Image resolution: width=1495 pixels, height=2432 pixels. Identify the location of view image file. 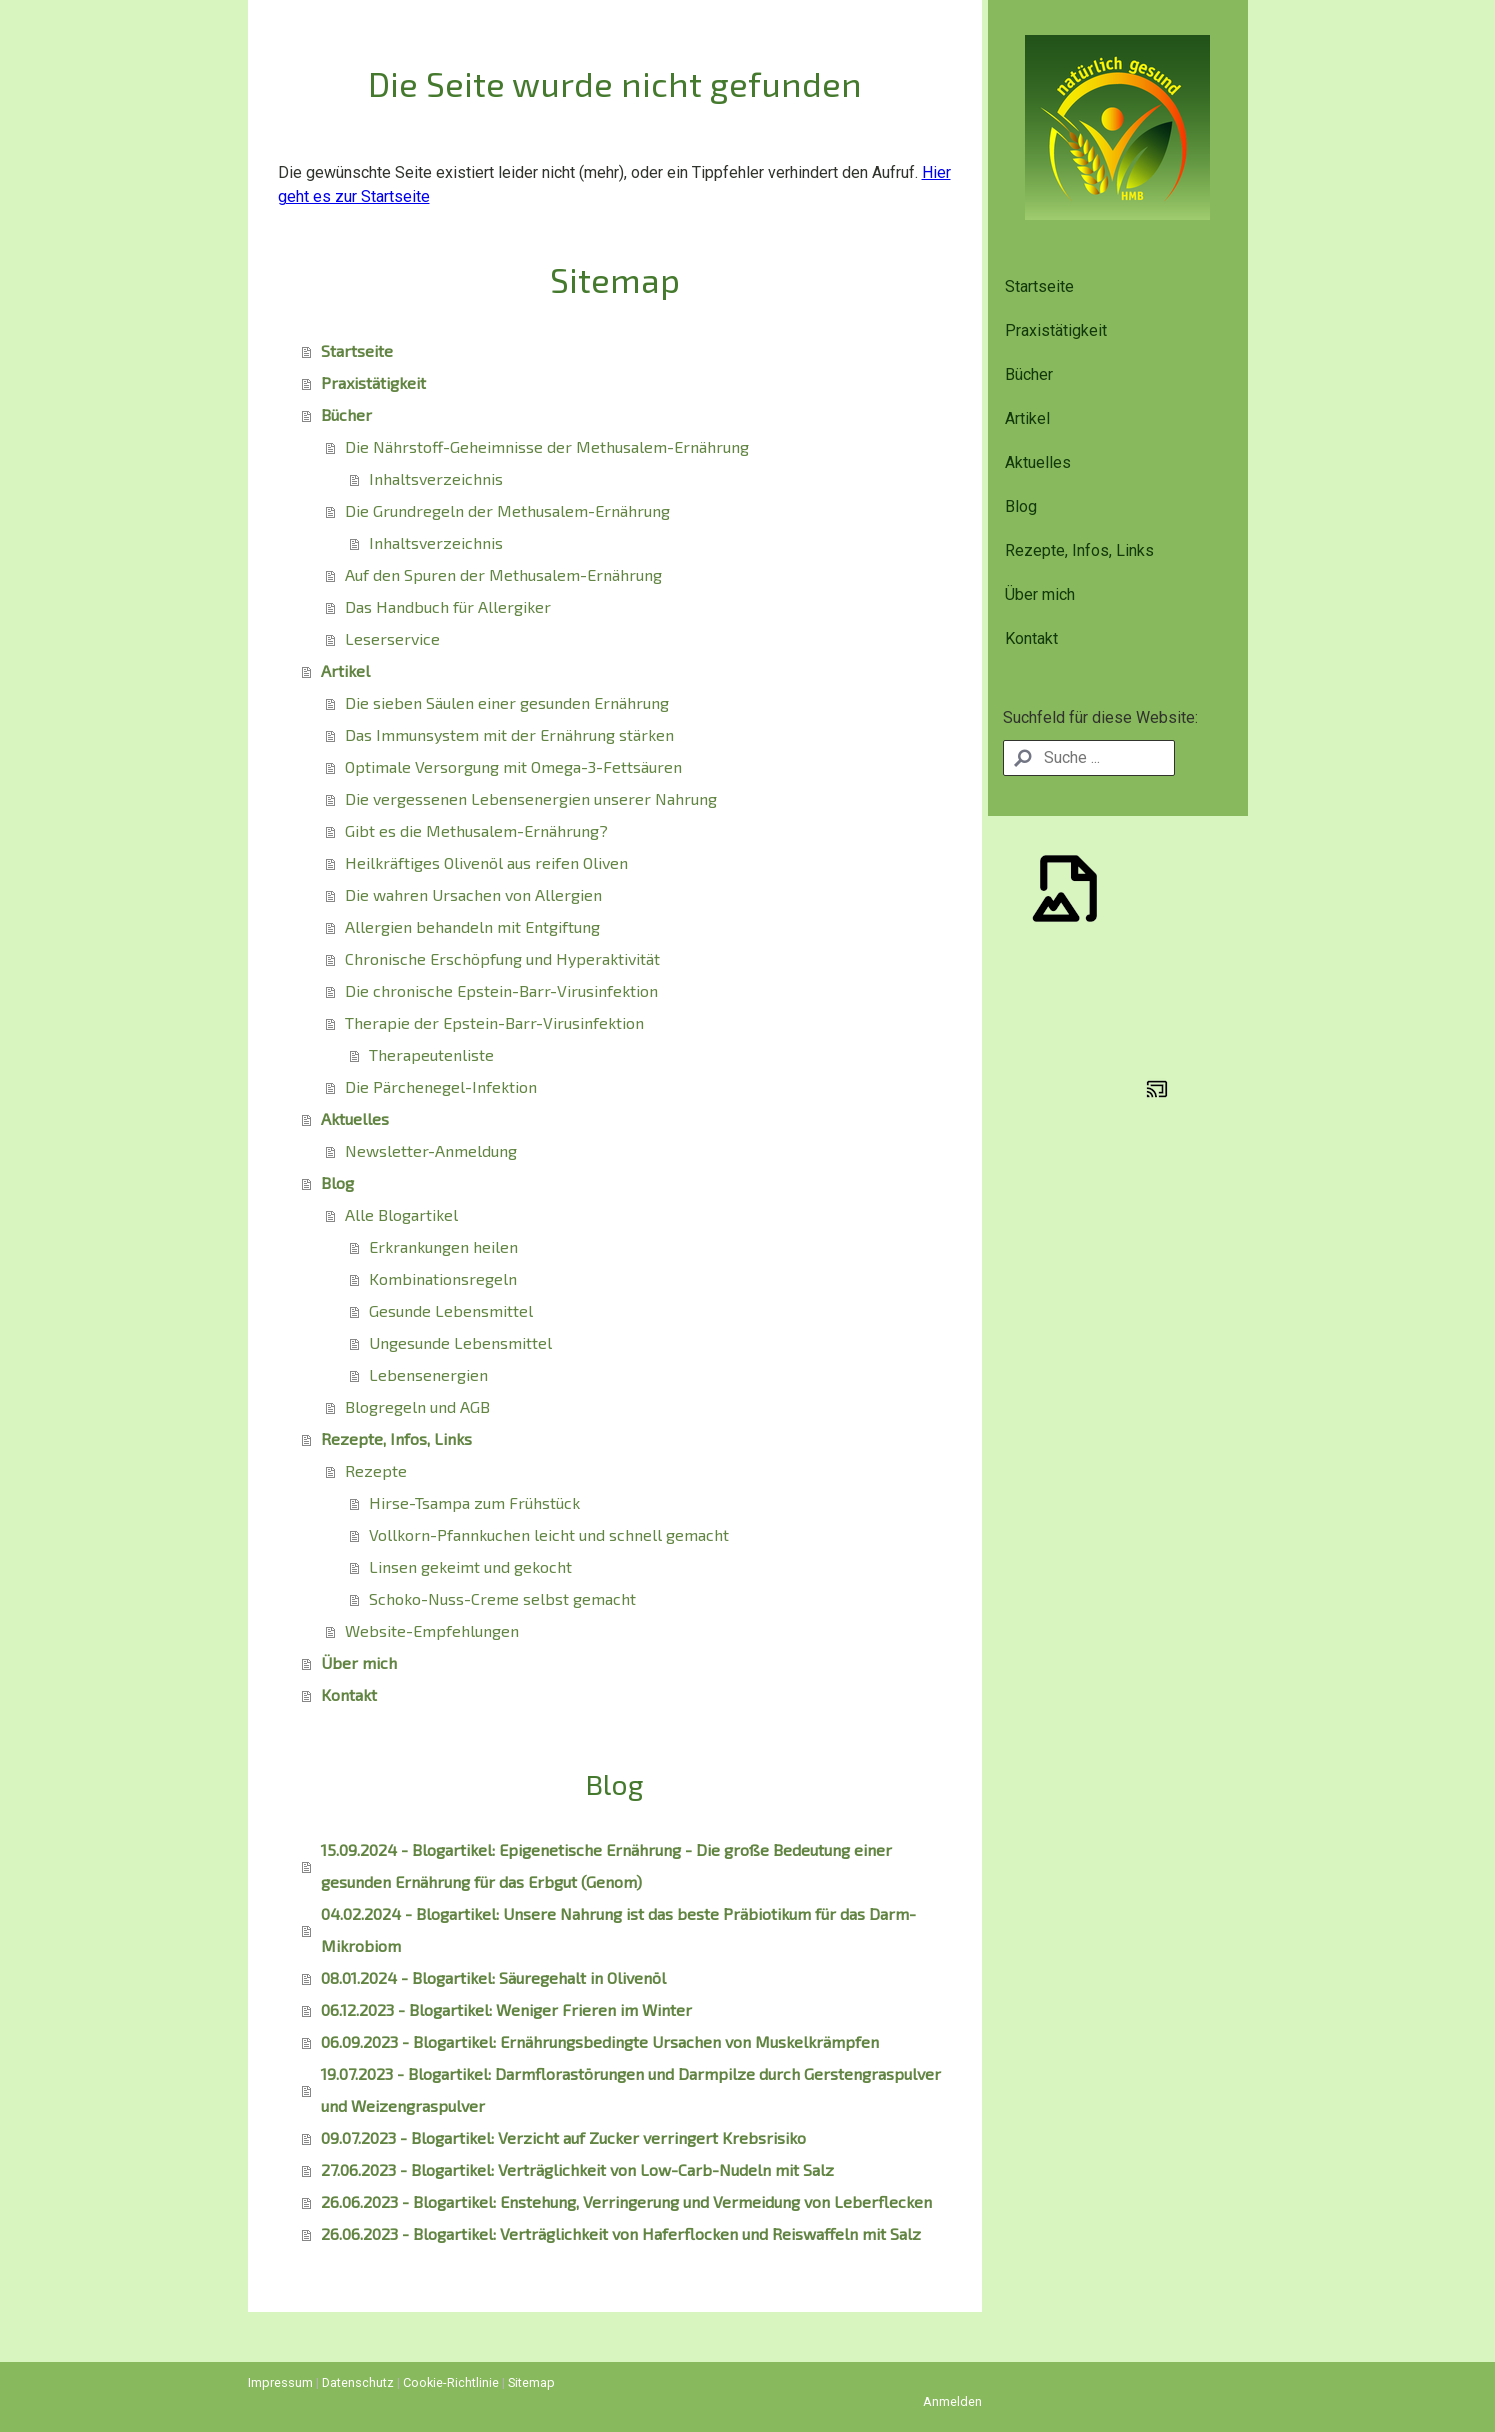
(1068, 888).